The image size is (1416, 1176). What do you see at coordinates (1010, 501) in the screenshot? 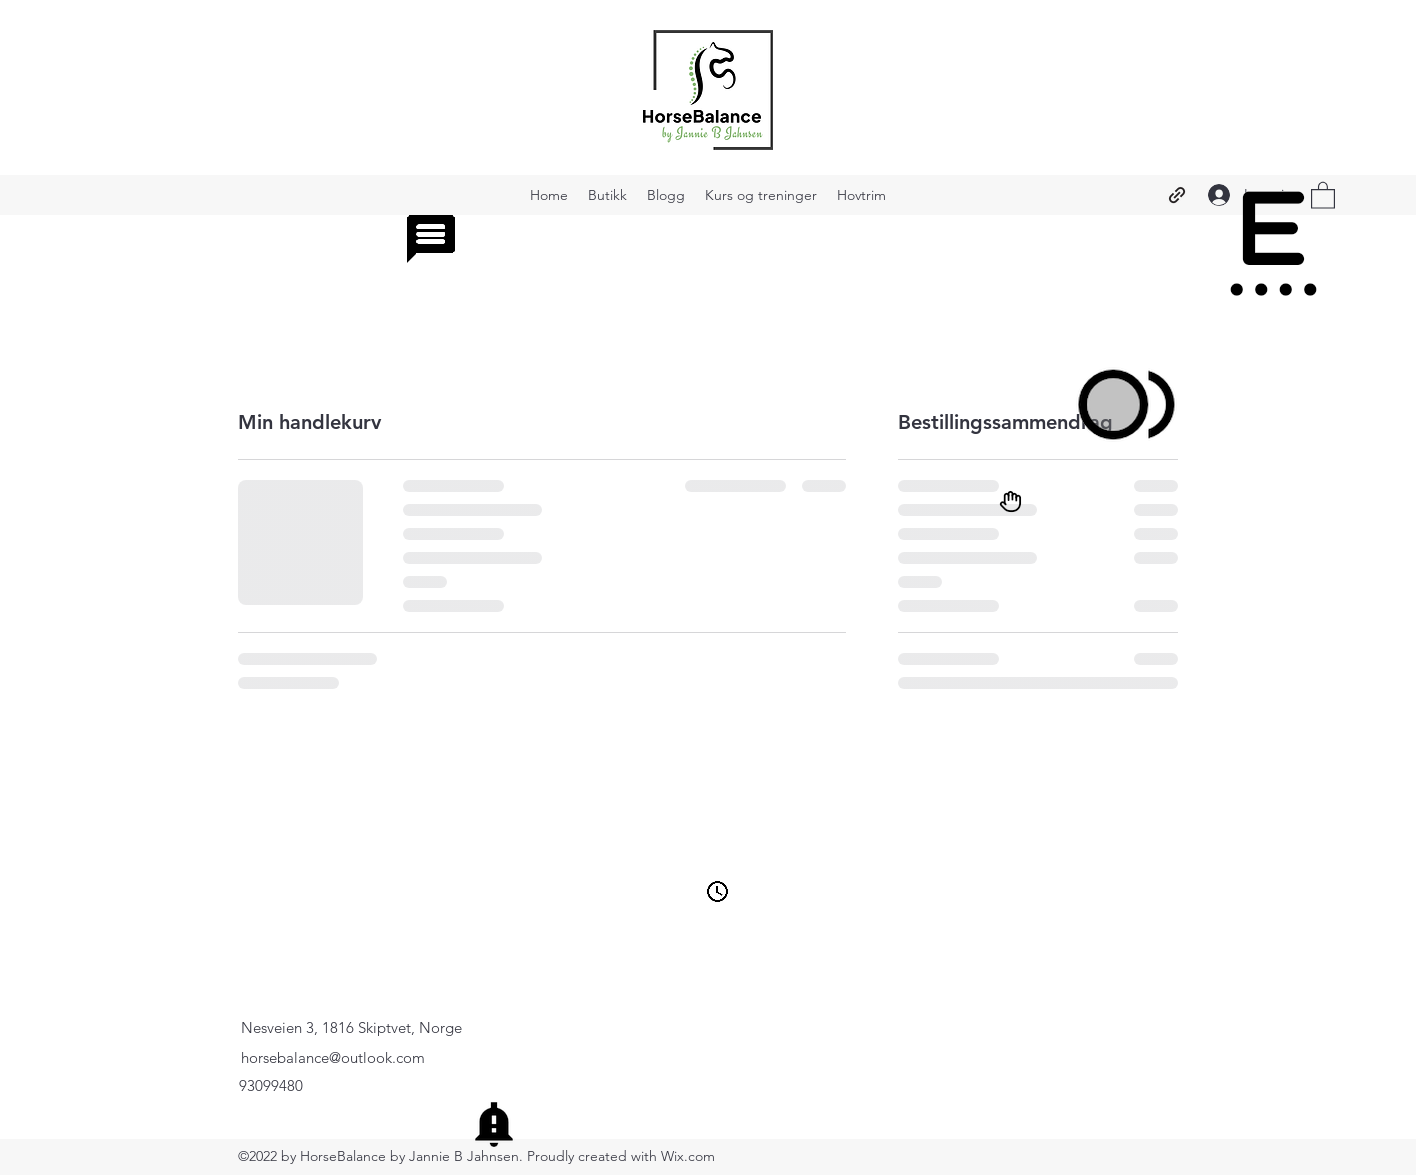
I see `stop or pause an action` at bounding box center [1010, 501].